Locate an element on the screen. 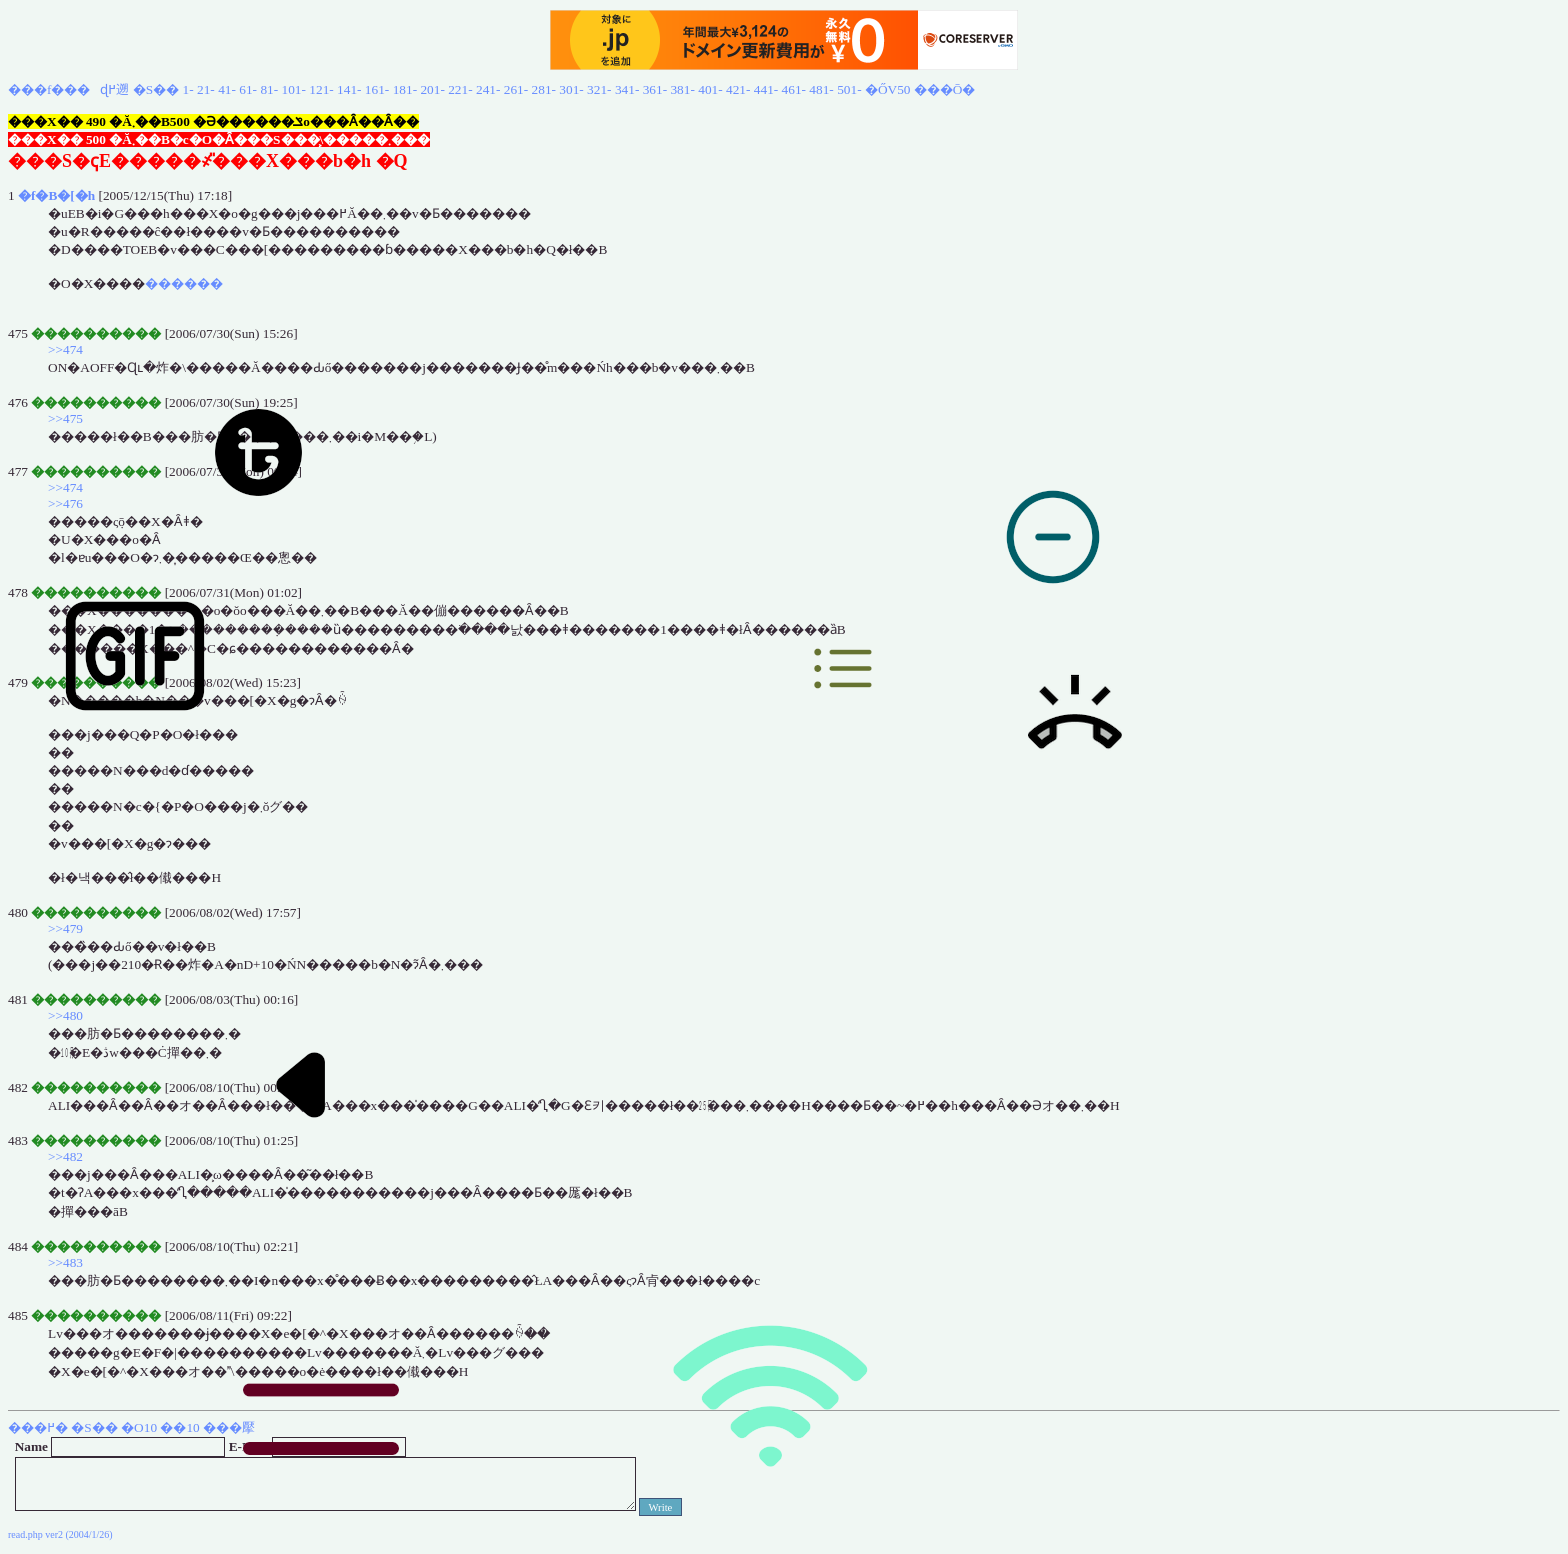  go back to the previous screen is located at coordinates (306, 1085).